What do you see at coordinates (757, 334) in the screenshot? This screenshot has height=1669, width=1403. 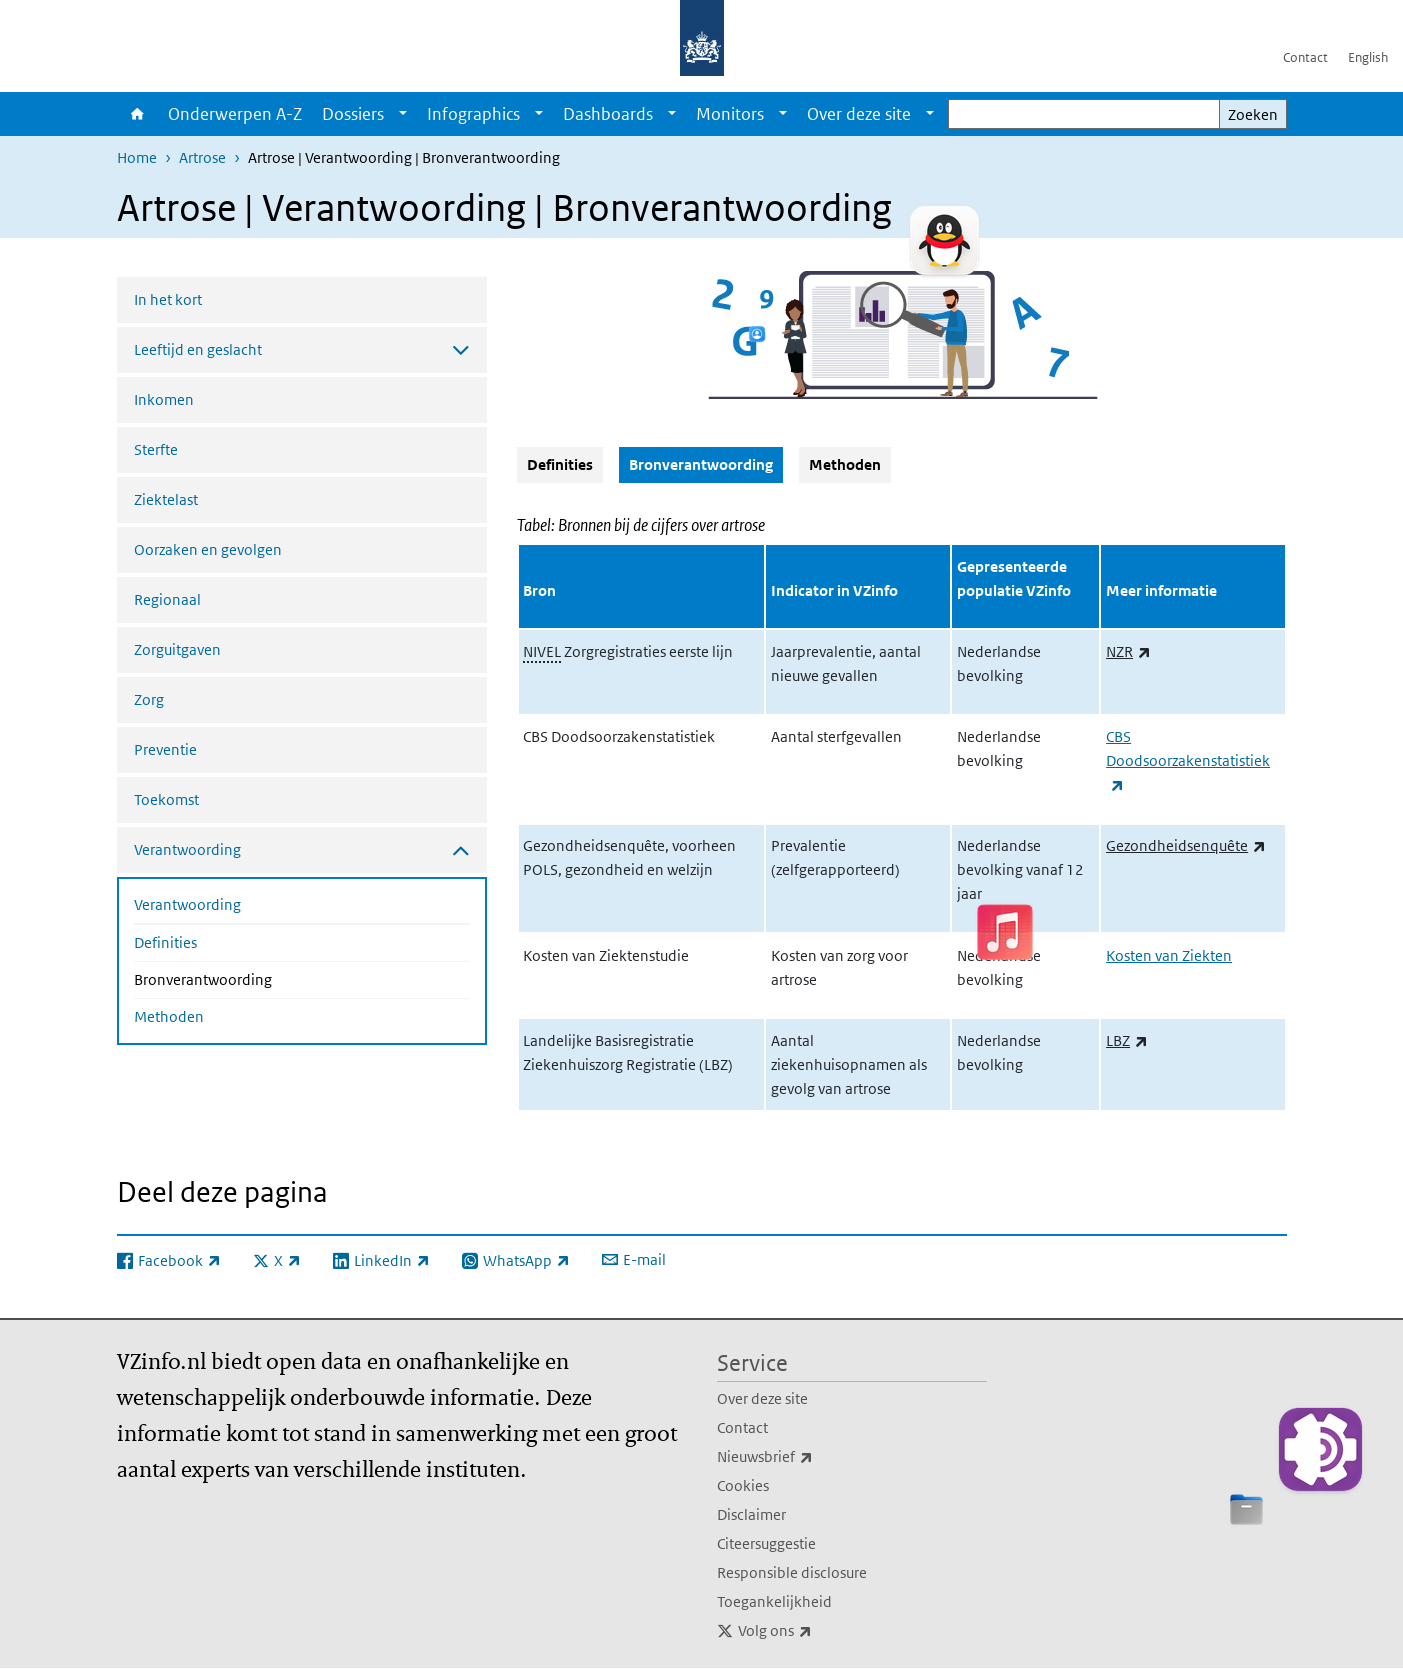 I see `open the communicator app` at bounding box center [757, 334].